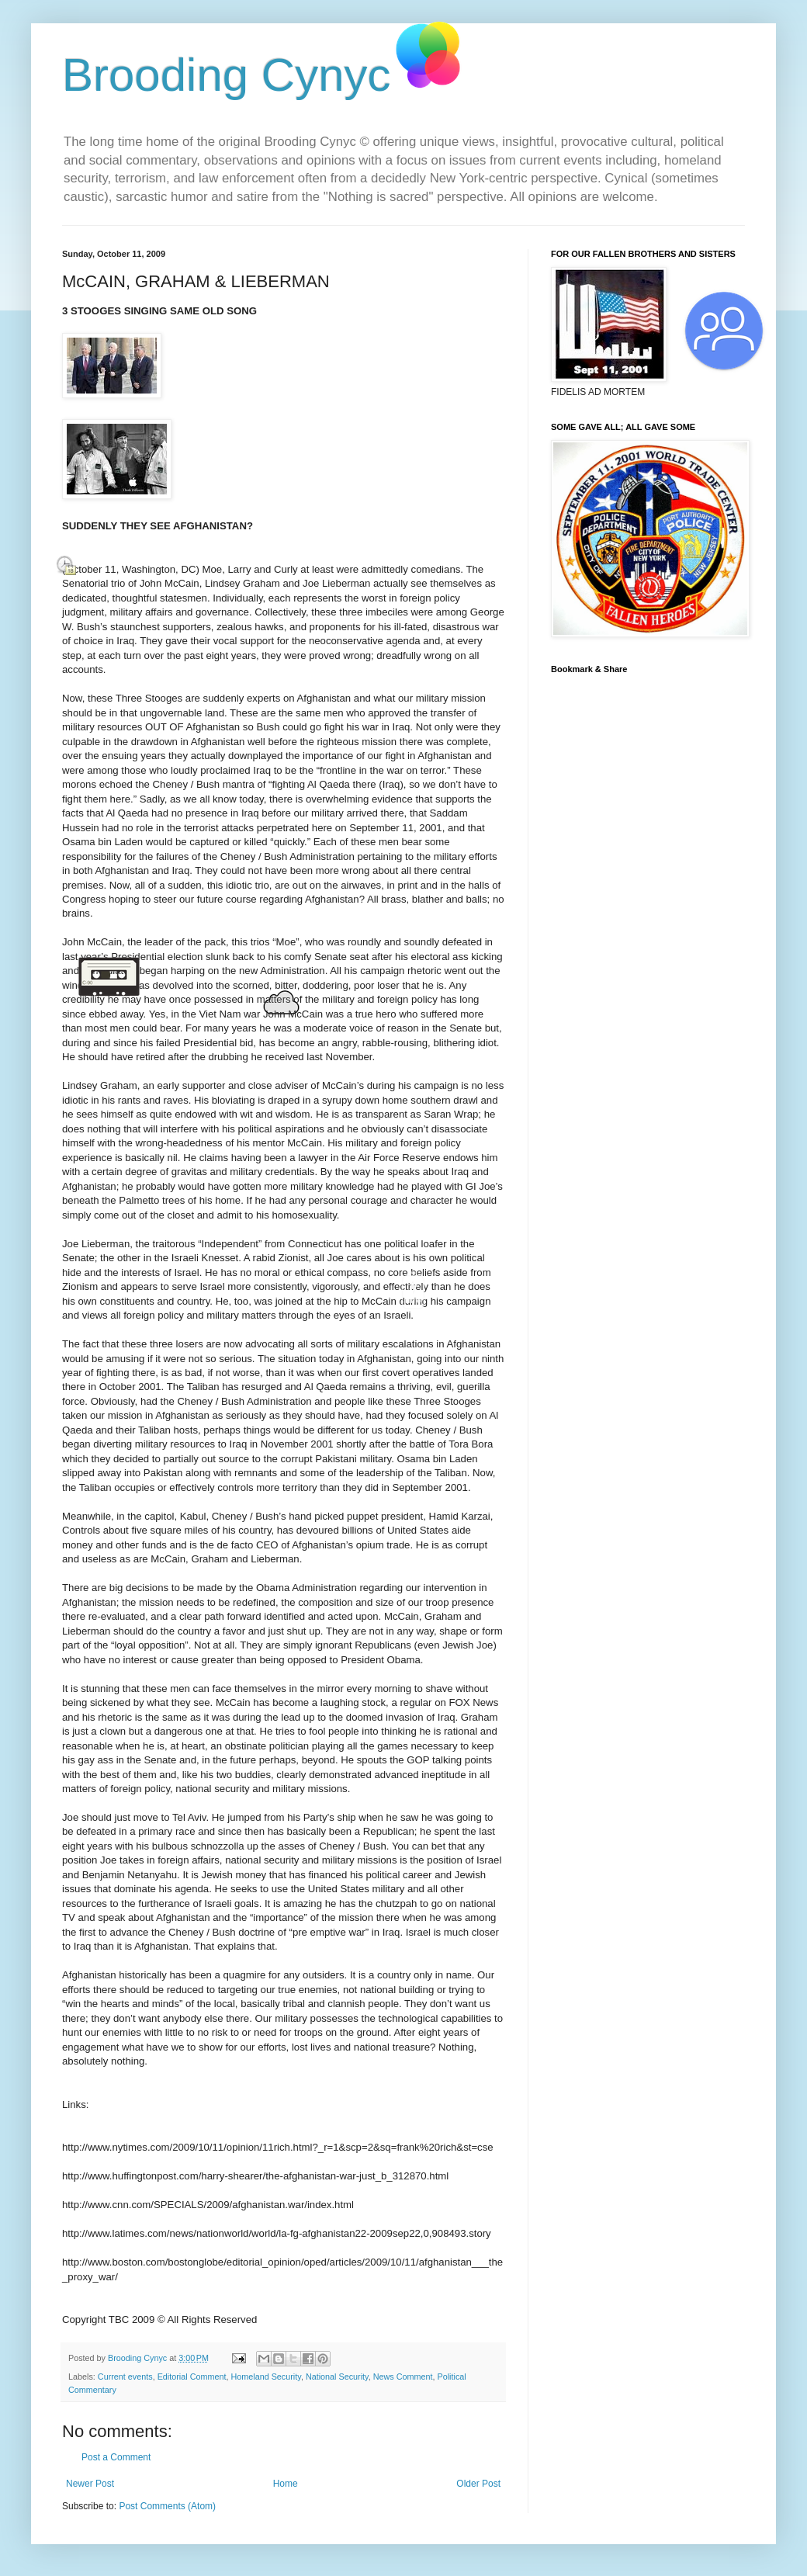 Image resolution: width=807 pixels, height=2576 pixels. What do you see at coordinates (66, 565) in the screenshot?
I see `set date and time for an automation action` at bounding box center [66, 565].